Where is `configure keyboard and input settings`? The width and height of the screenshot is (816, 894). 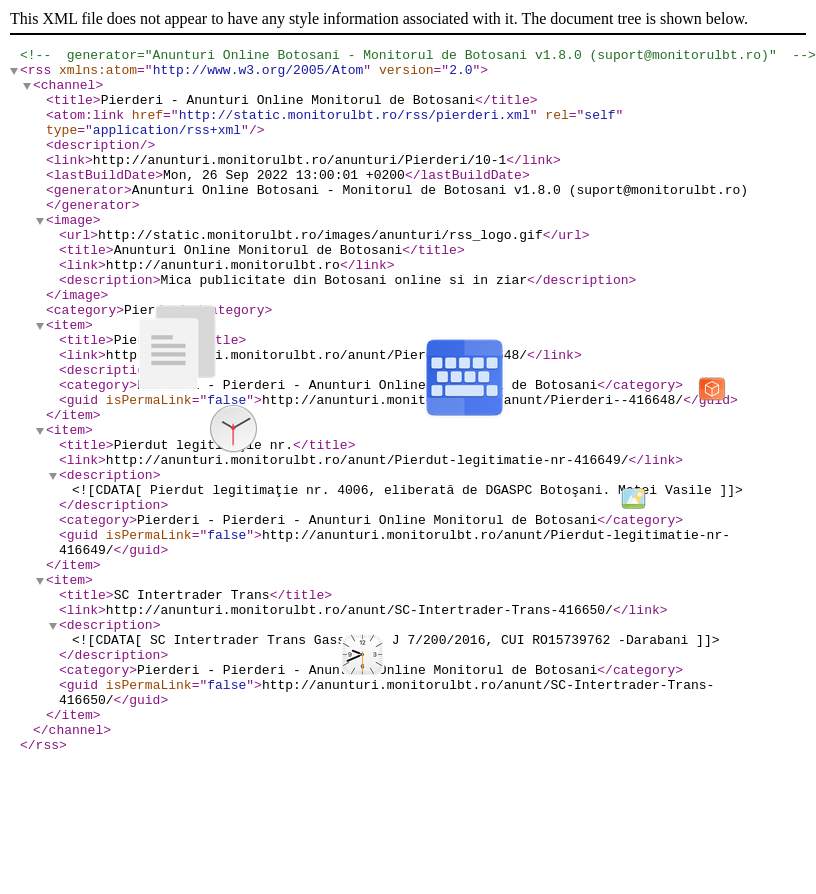 configure keyboard and input settings is located at coordinates (464, 377).